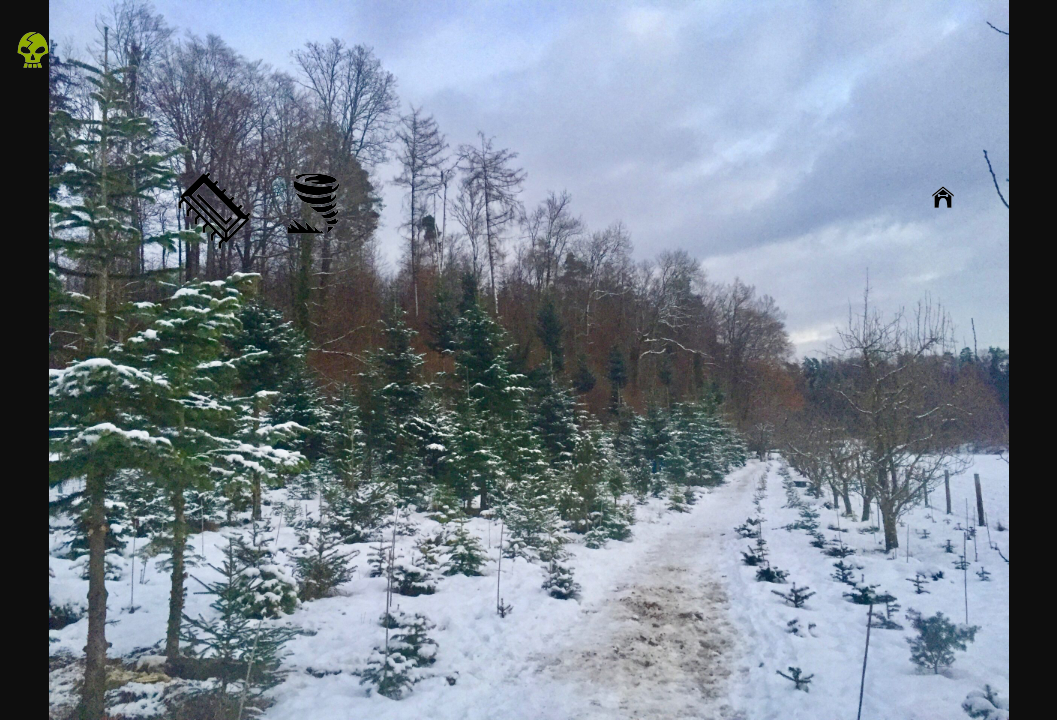  I want to click on access pet or dog-related features, so click(943, 197).